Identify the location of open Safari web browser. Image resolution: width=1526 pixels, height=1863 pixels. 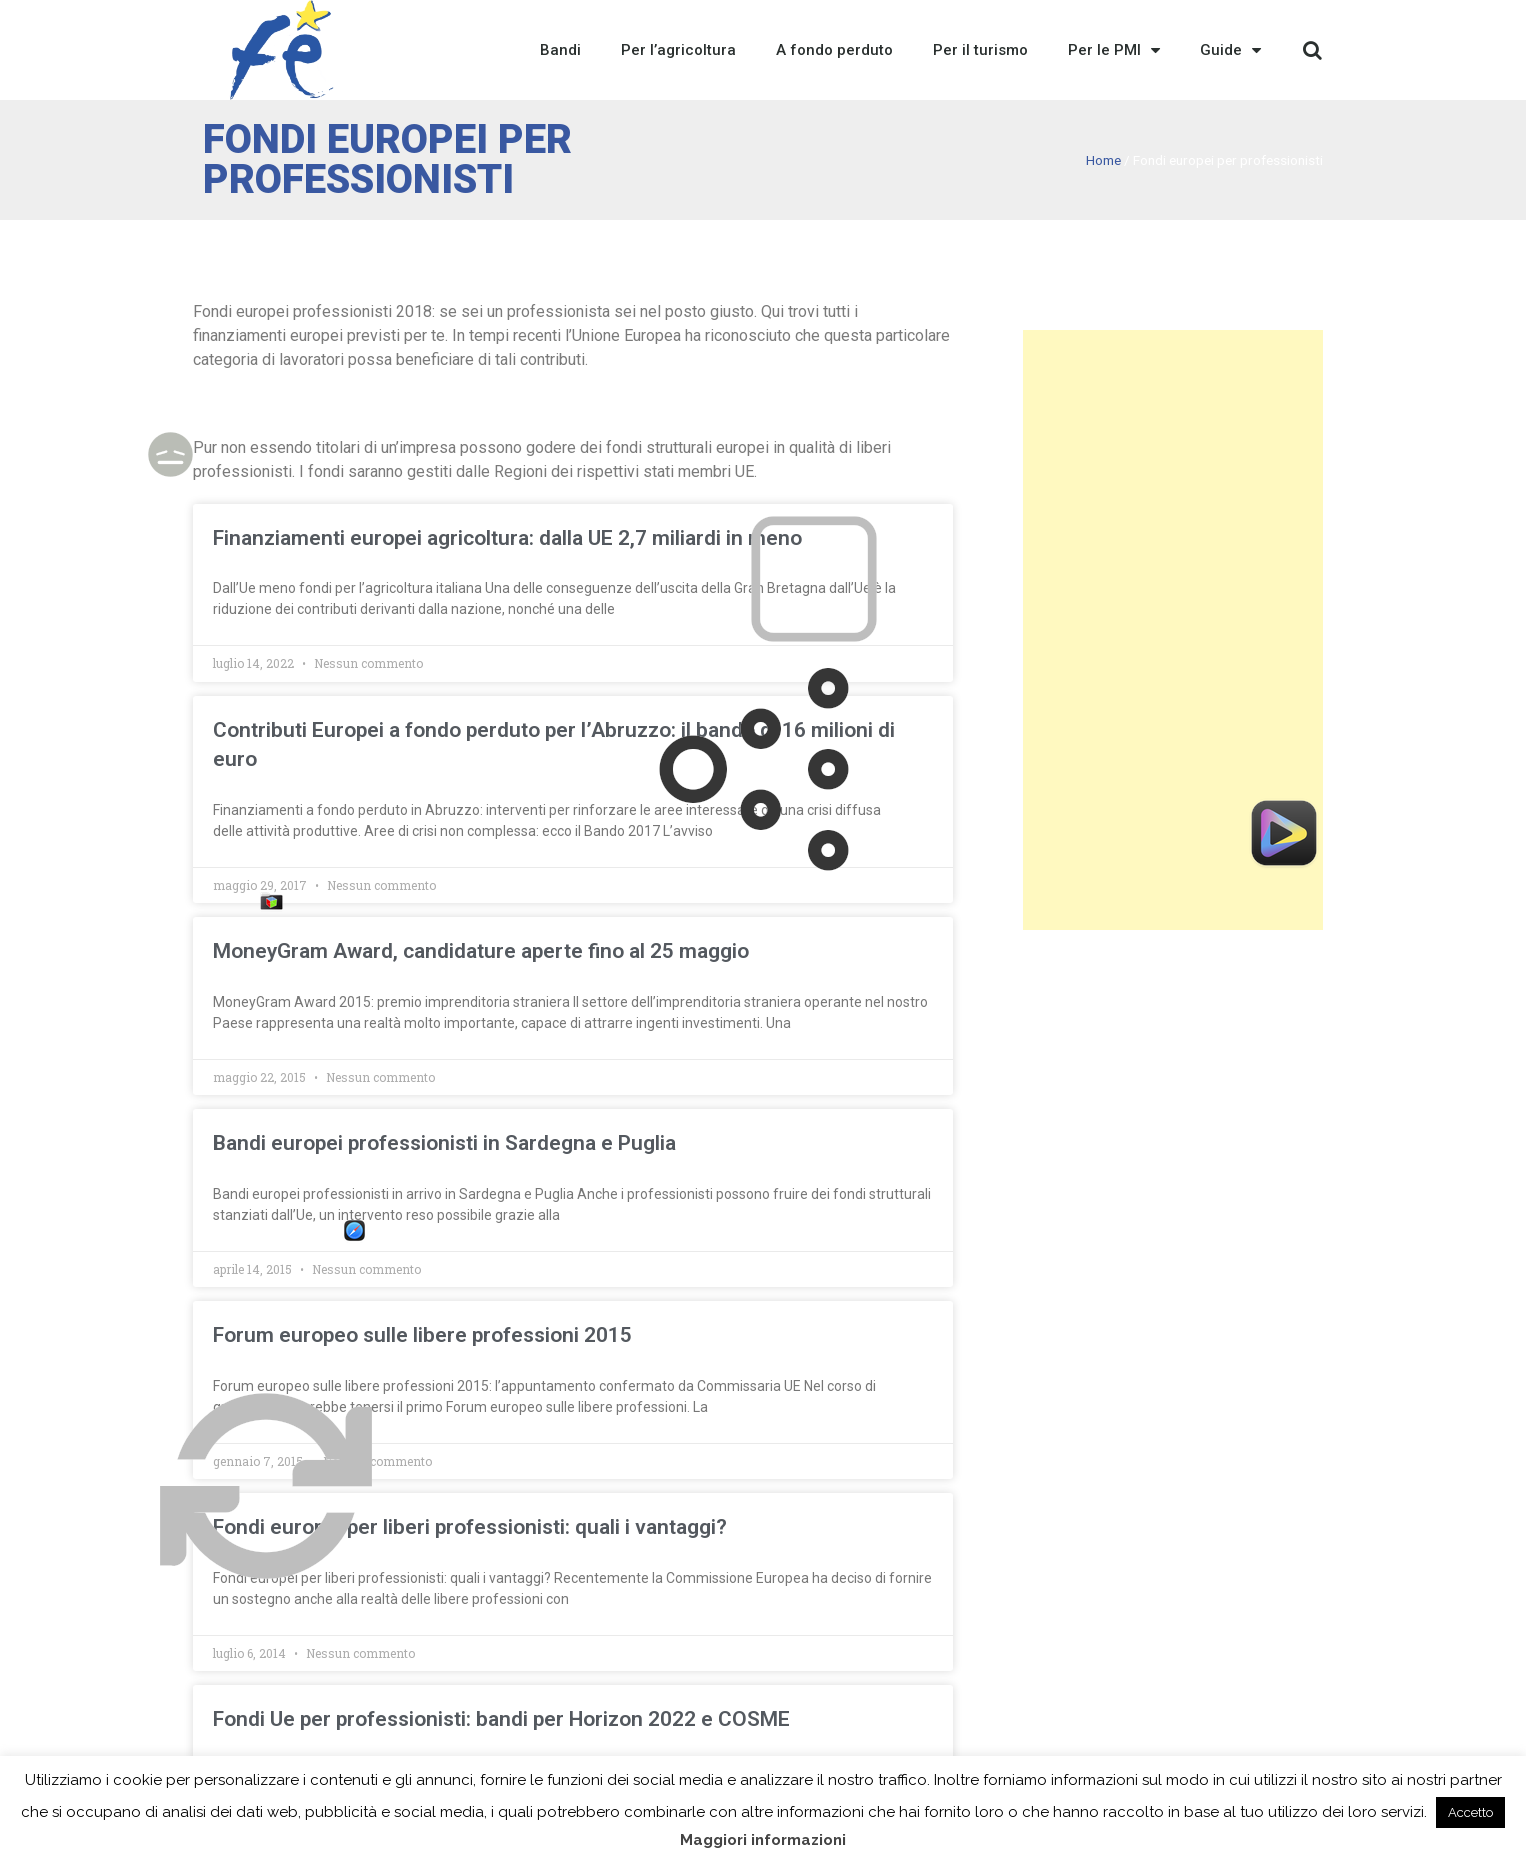
(354, 1230).